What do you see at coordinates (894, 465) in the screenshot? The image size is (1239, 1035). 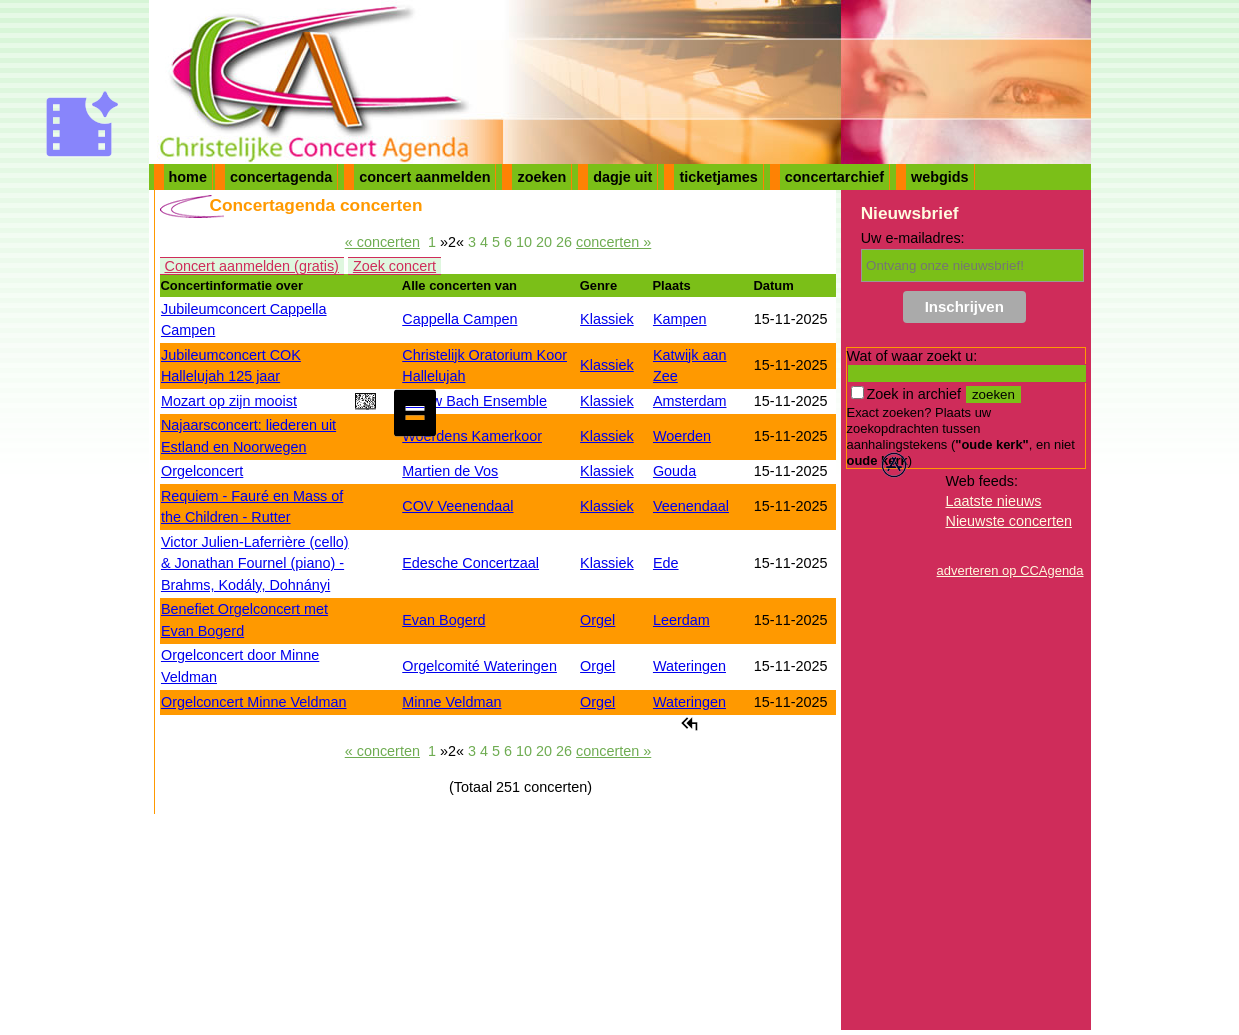 I see `open the Apple App Store` at bounding box center [894, 465].